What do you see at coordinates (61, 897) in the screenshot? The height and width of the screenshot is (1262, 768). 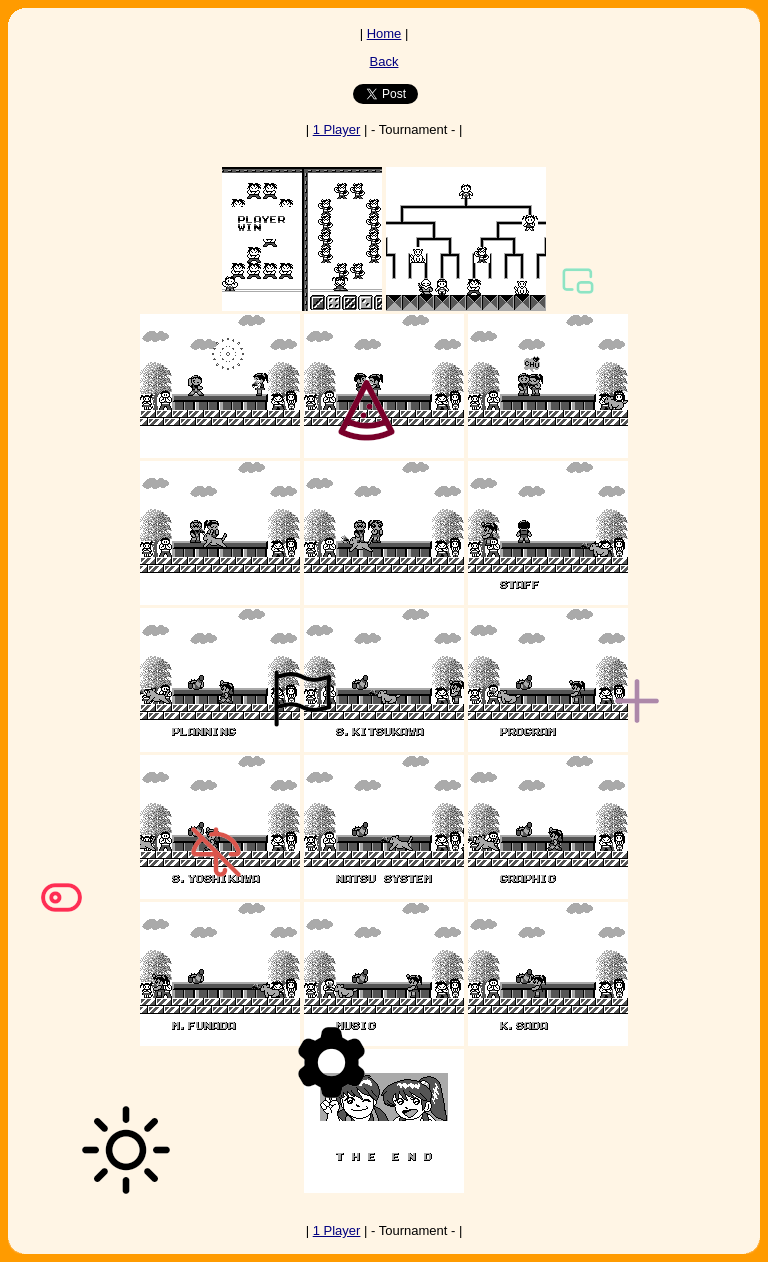 I see `toggle switch in off position` at bounding box center [61, 897].